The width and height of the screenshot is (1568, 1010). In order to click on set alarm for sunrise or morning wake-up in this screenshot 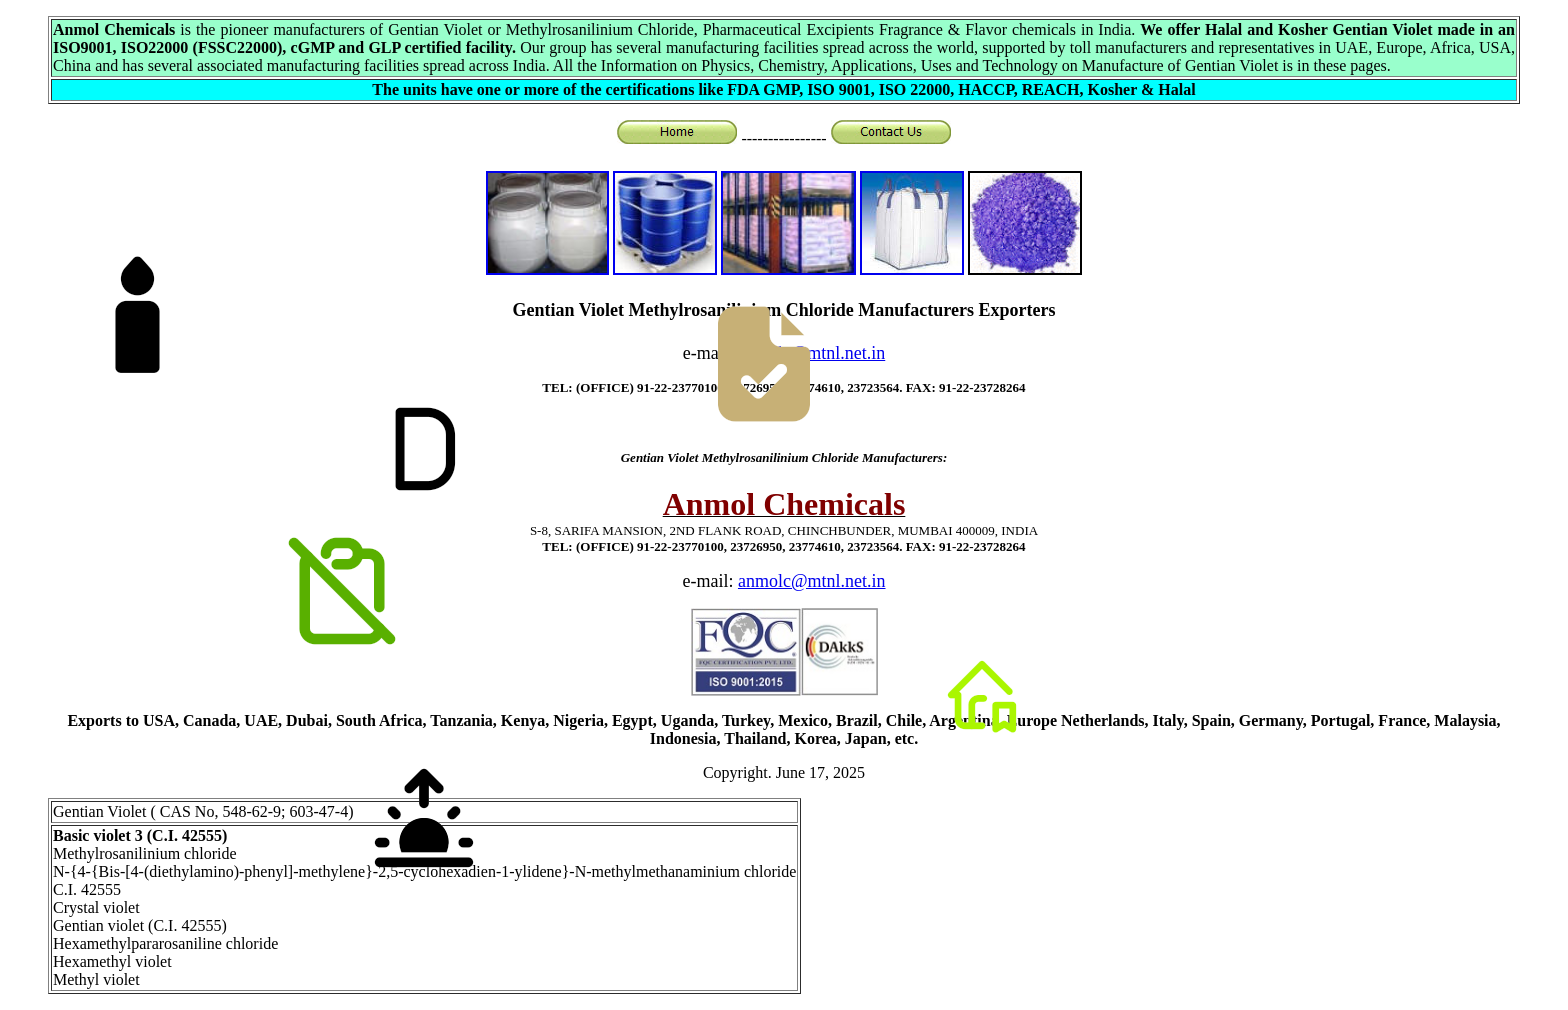, I will do `click(424, 818)`.